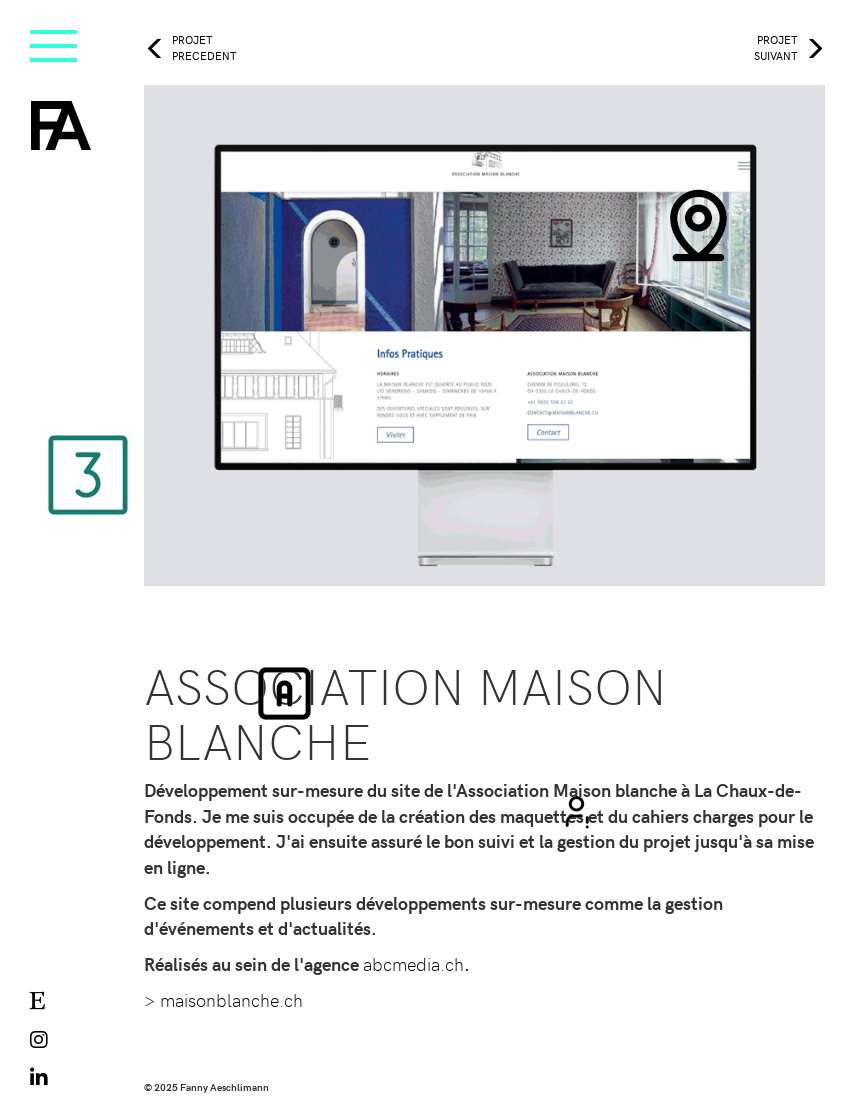  I want to click on select text formatting option A, so click(284, 693).